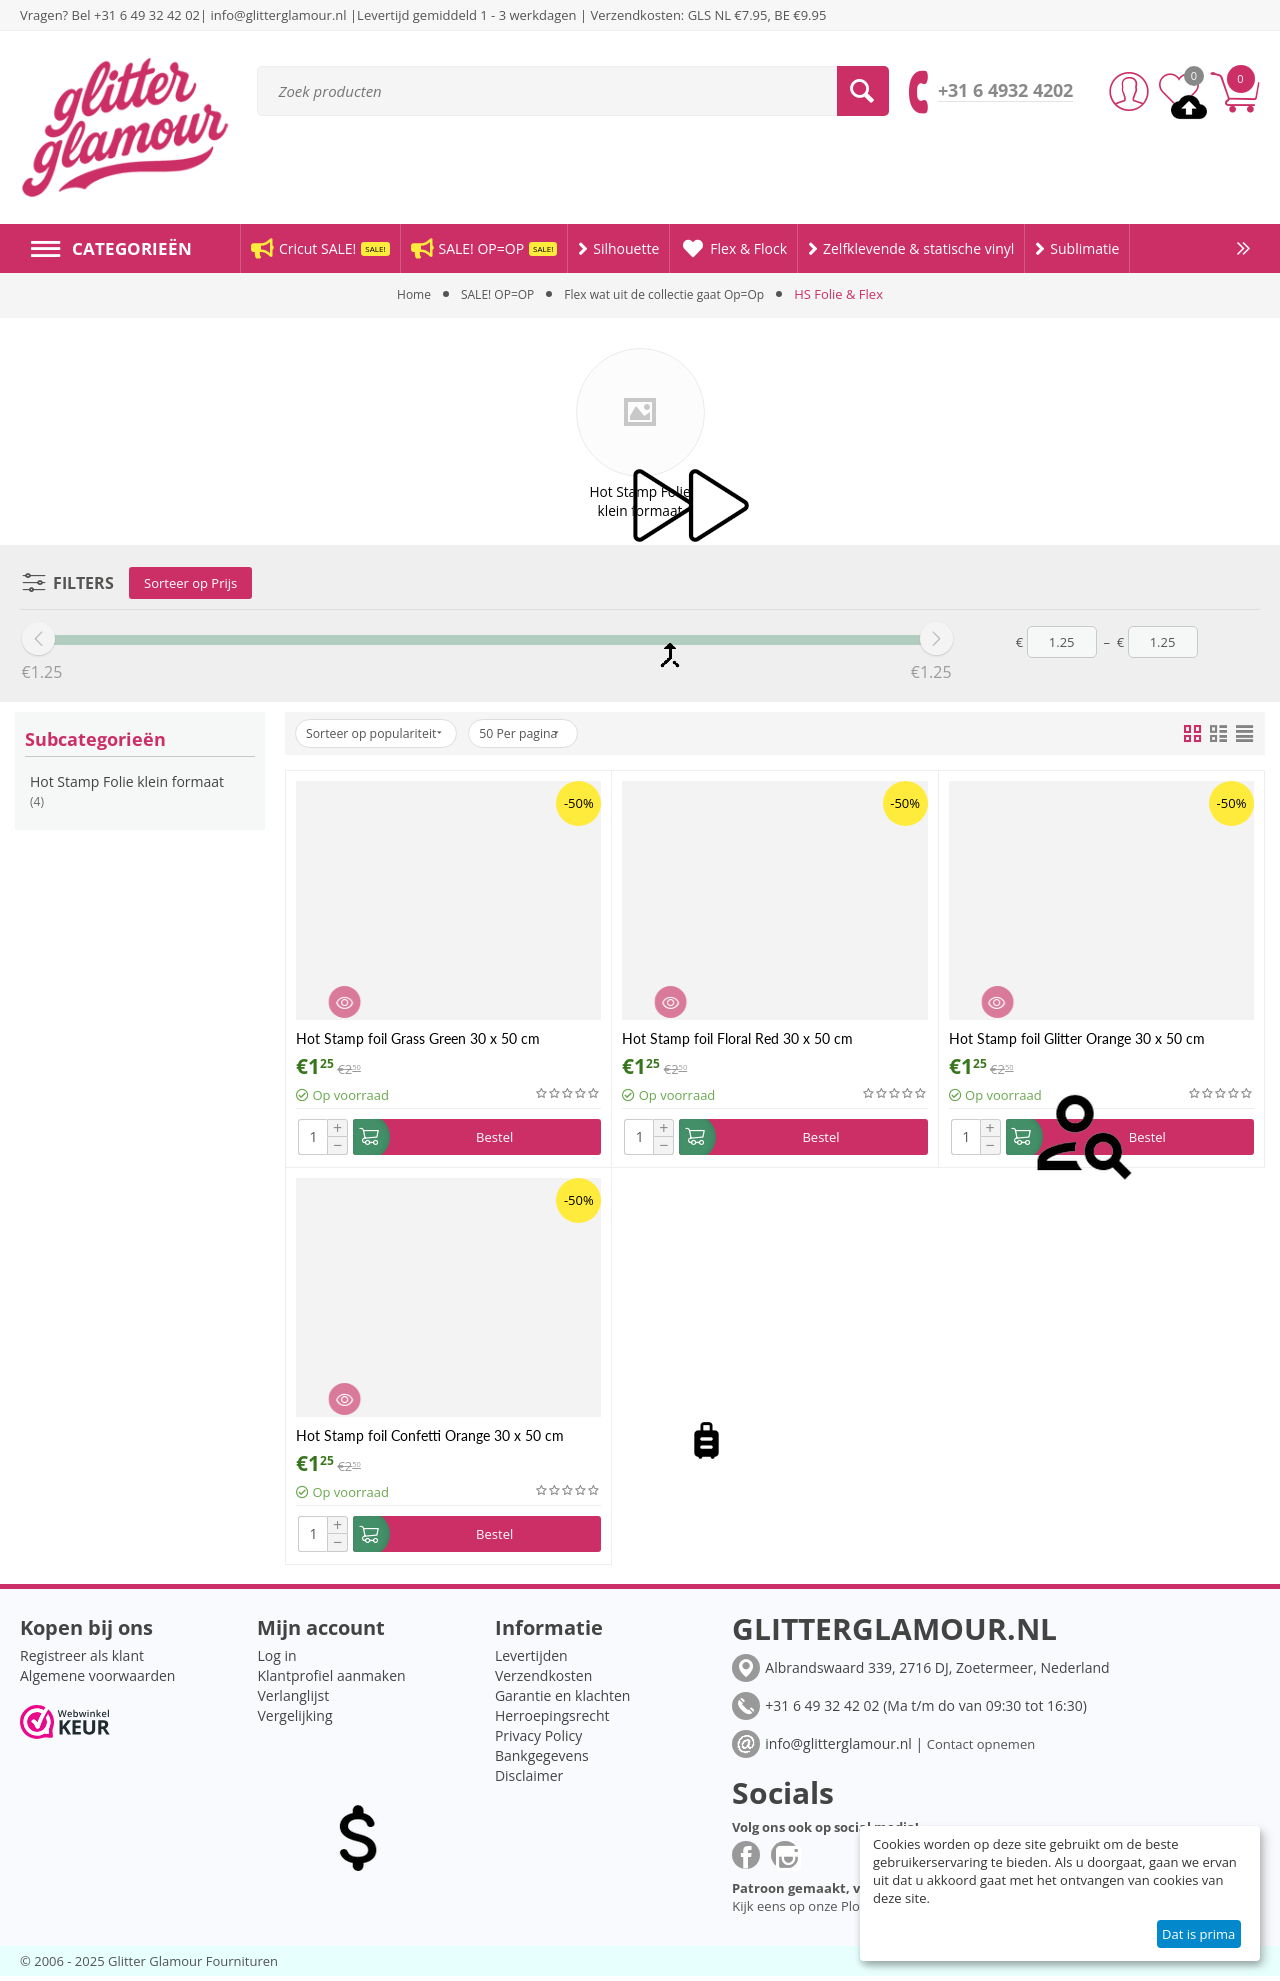 The height and width of the screenshot is (1981, 1280). I want to click on skip forward in media playback, so click(682, 505).